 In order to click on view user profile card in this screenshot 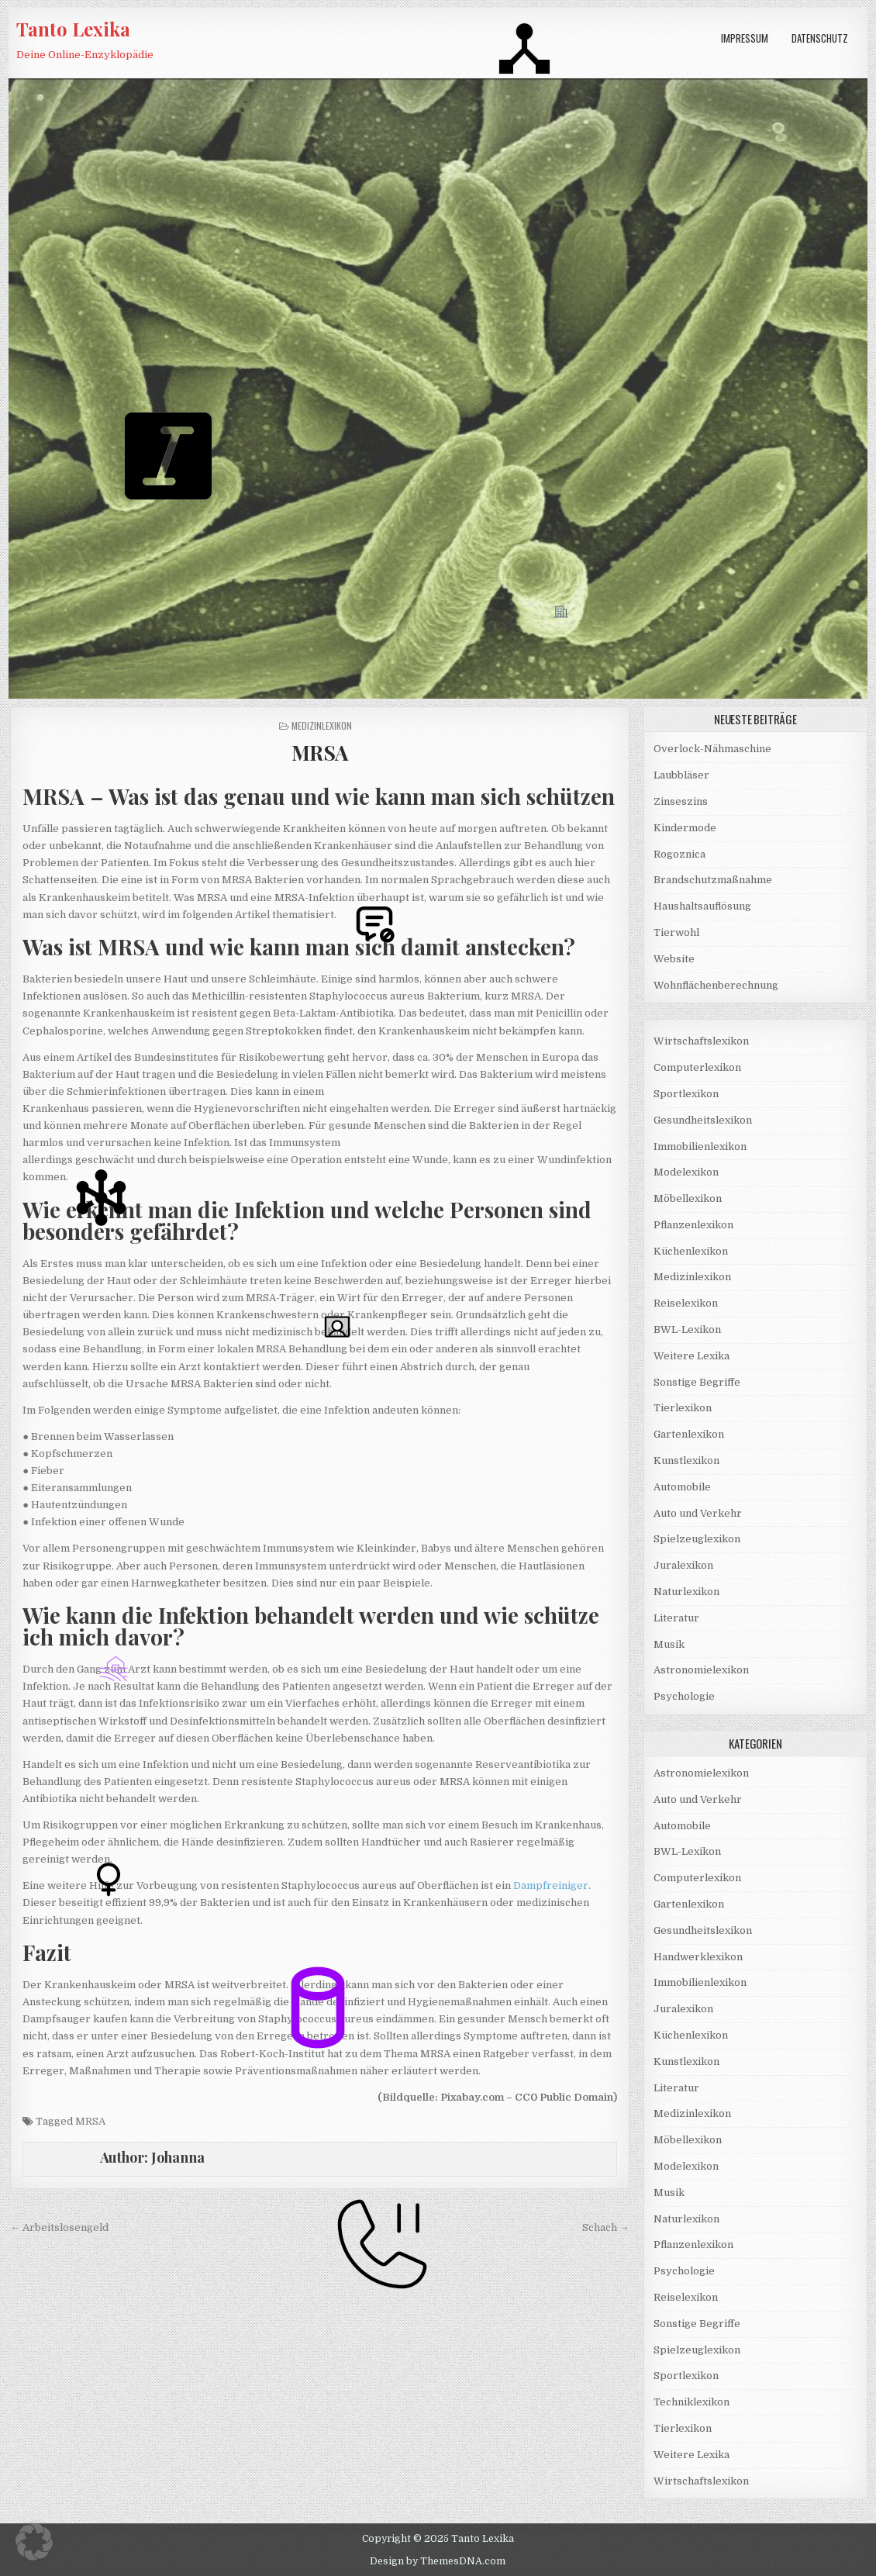, I will do `click(337, 1327)`.